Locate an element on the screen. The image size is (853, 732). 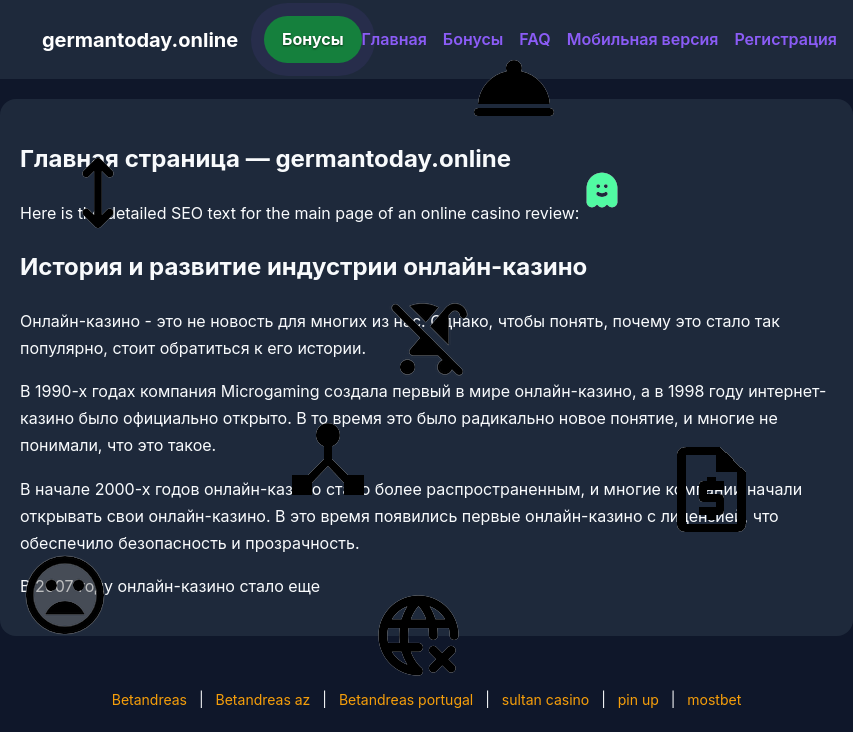
disconnect from the internet is located at coordinates (418, 635).